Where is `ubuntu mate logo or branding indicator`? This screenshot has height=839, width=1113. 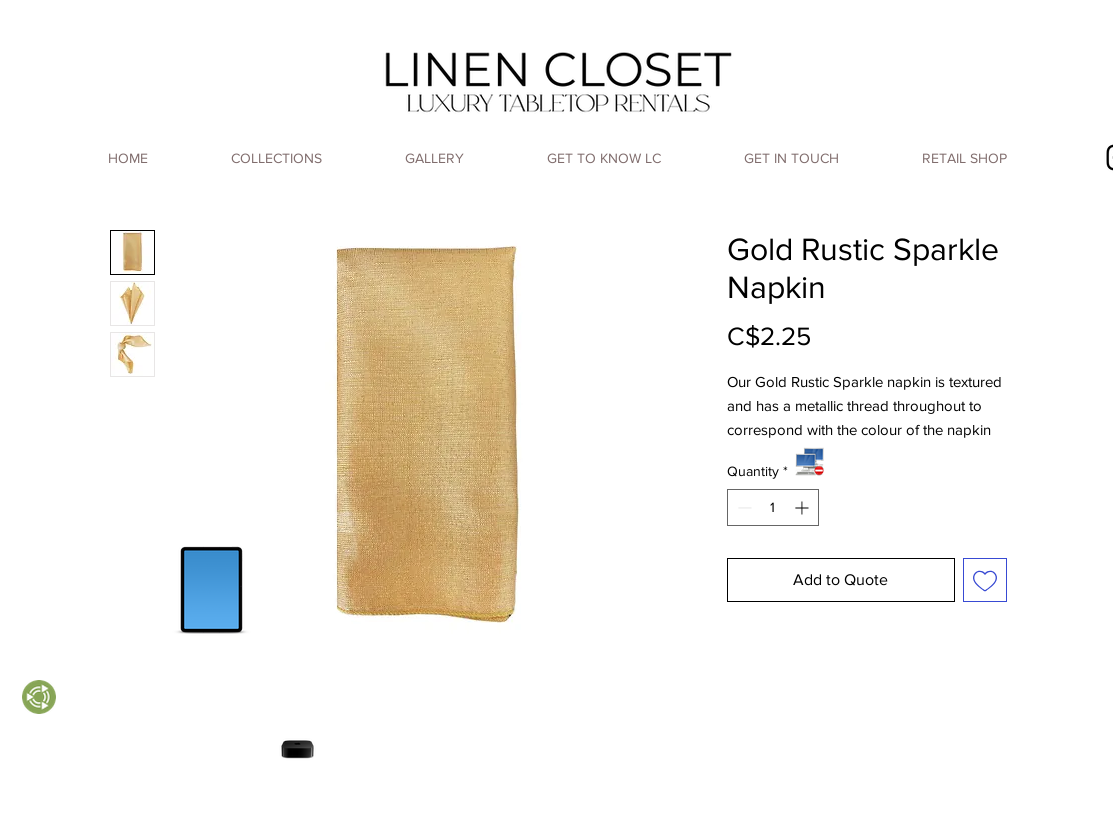 ubuntu mate logo or branding indicator is located at coordinates (39, 697).